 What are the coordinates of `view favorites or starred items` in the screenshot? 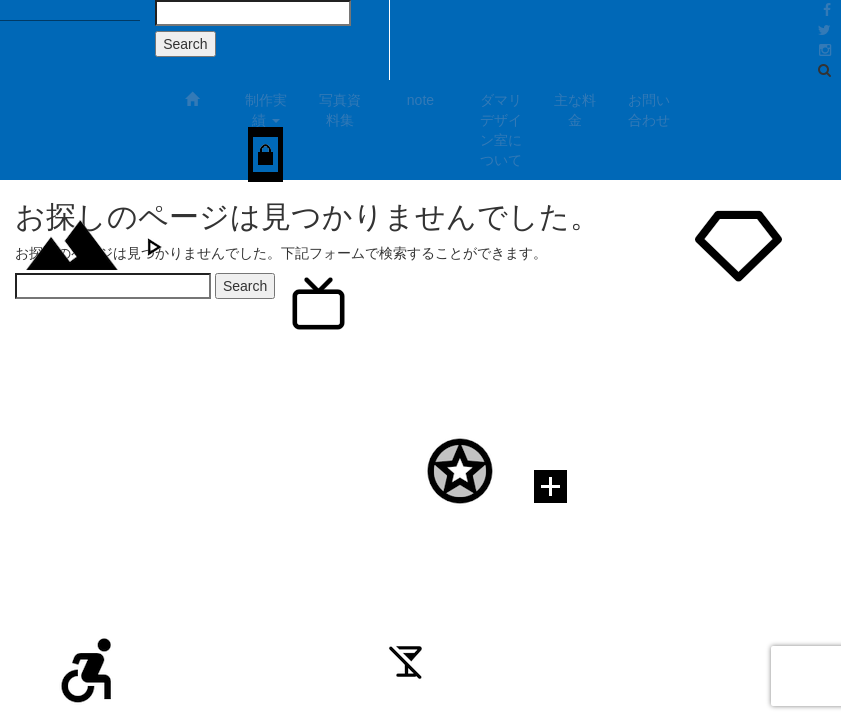 It's located at (460, 471).